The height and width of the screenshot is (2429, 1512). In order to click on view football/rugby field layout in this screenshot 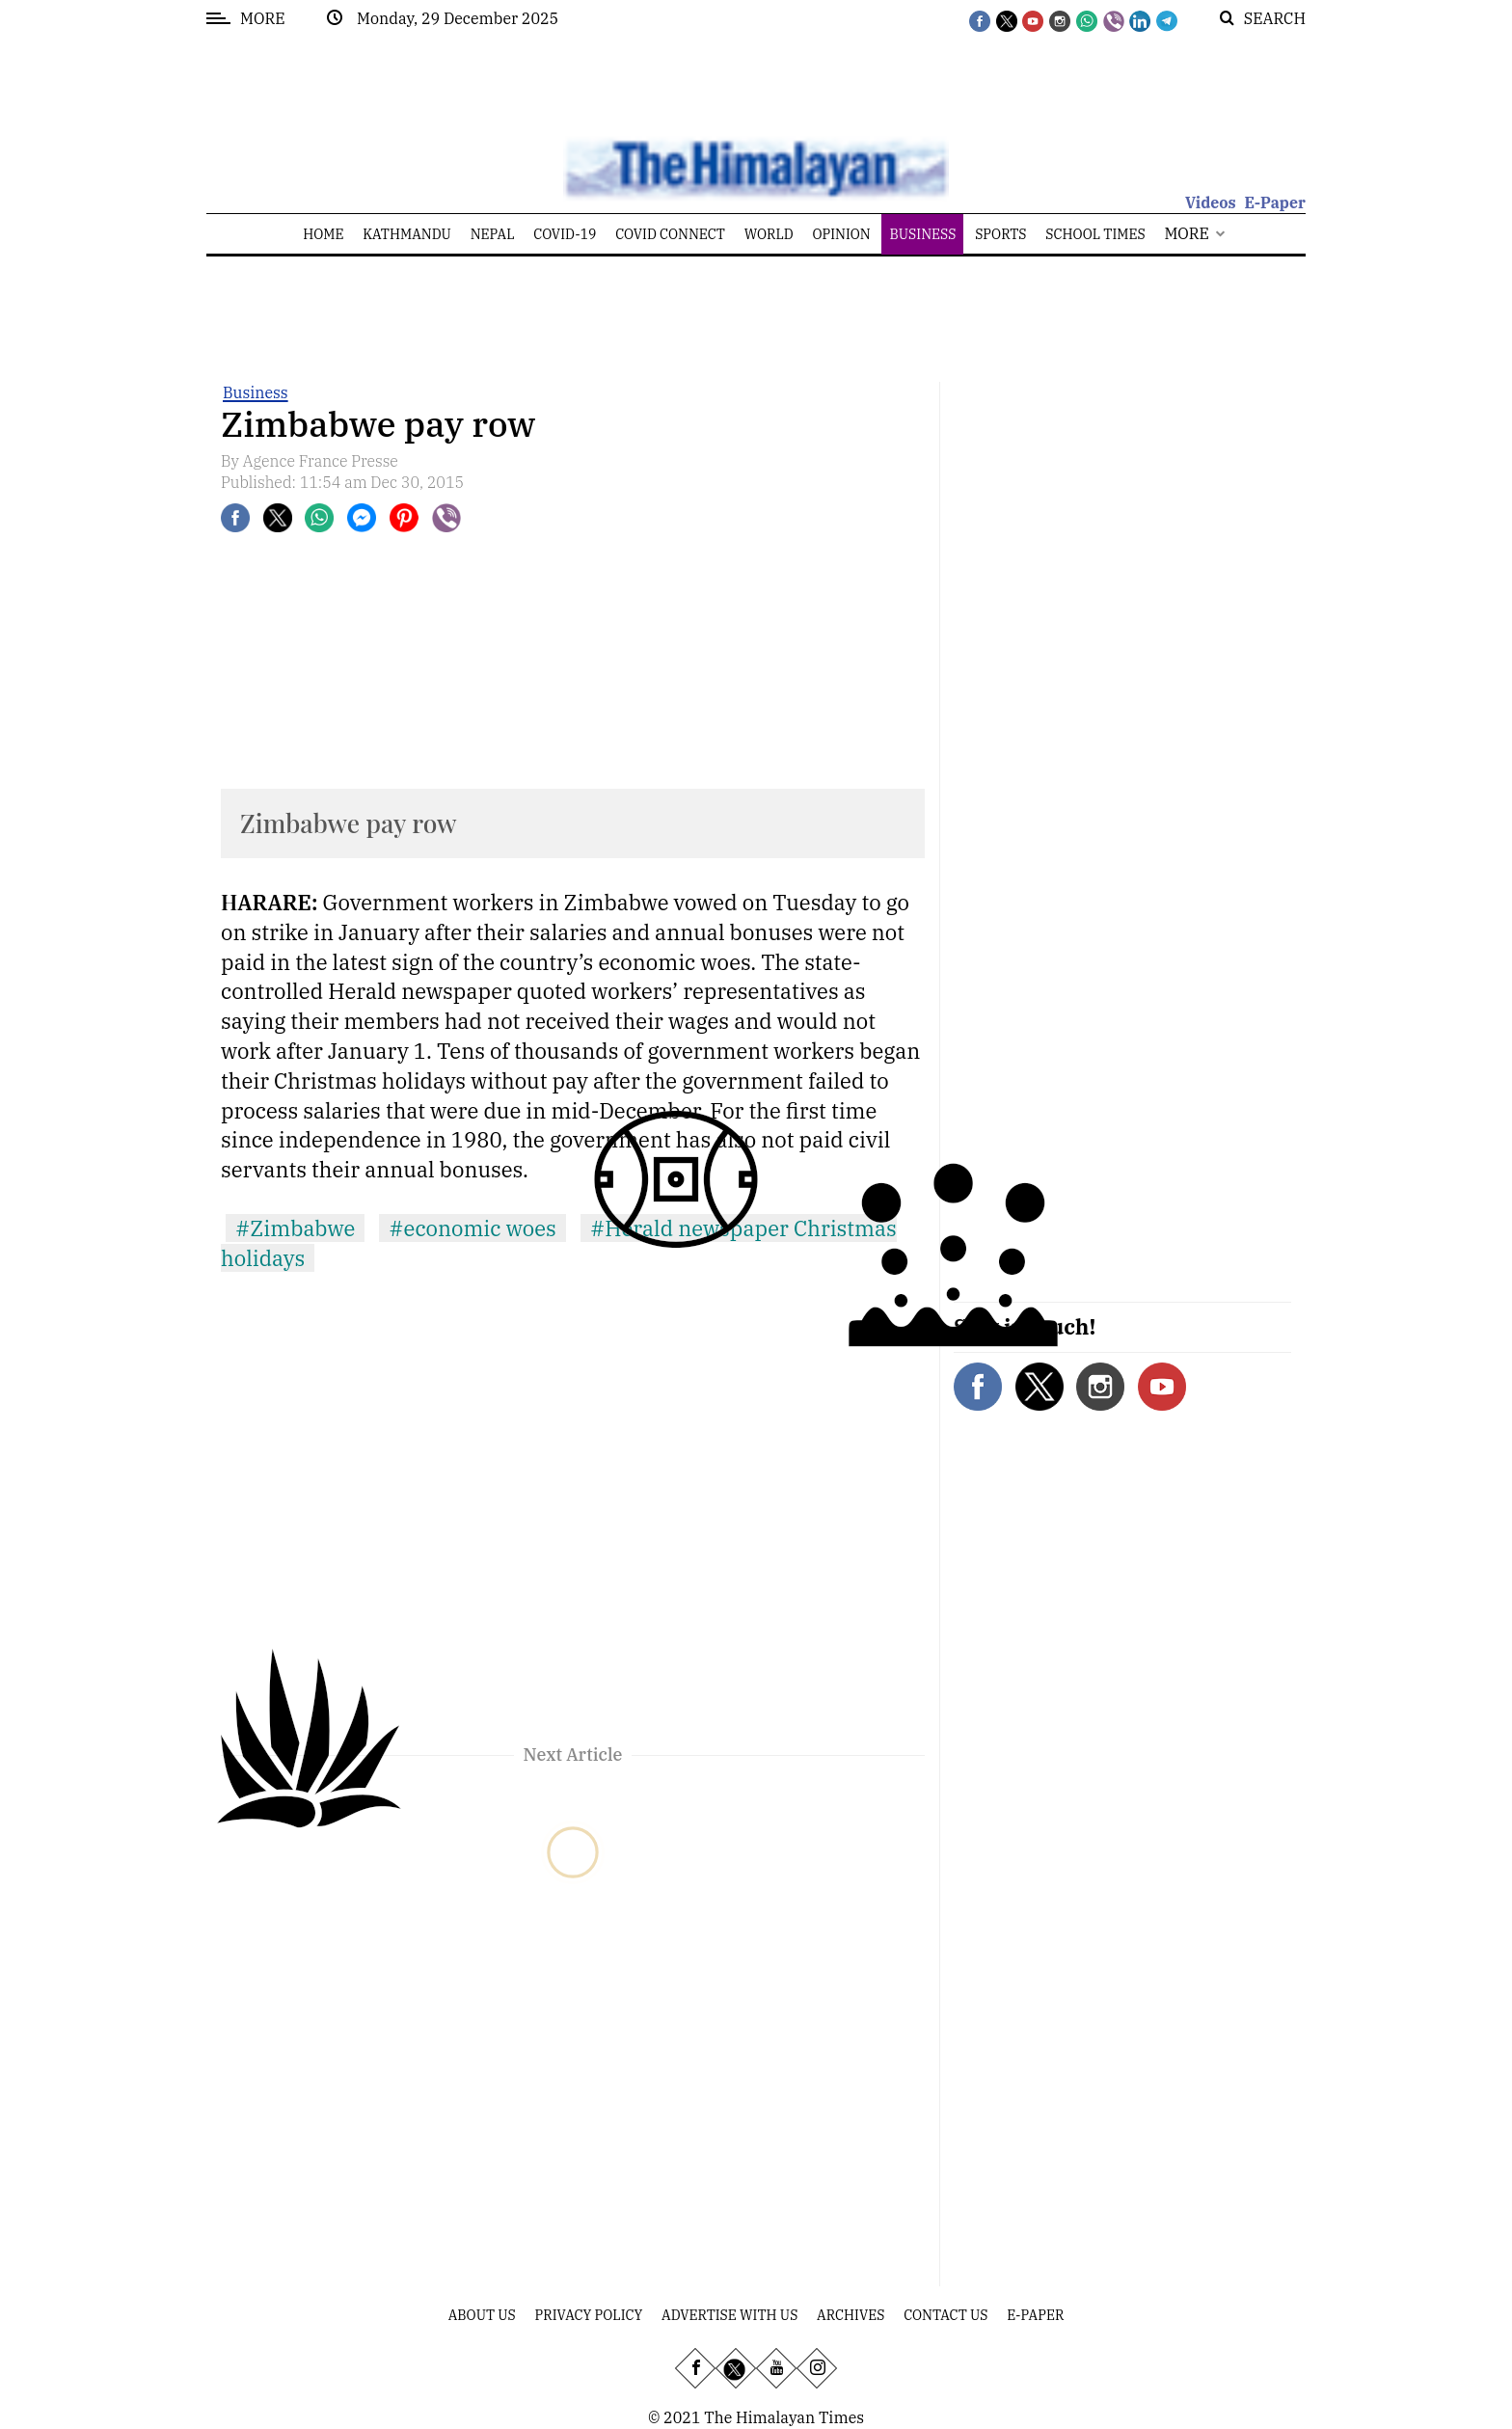, I will do `click(676, 1179)`.